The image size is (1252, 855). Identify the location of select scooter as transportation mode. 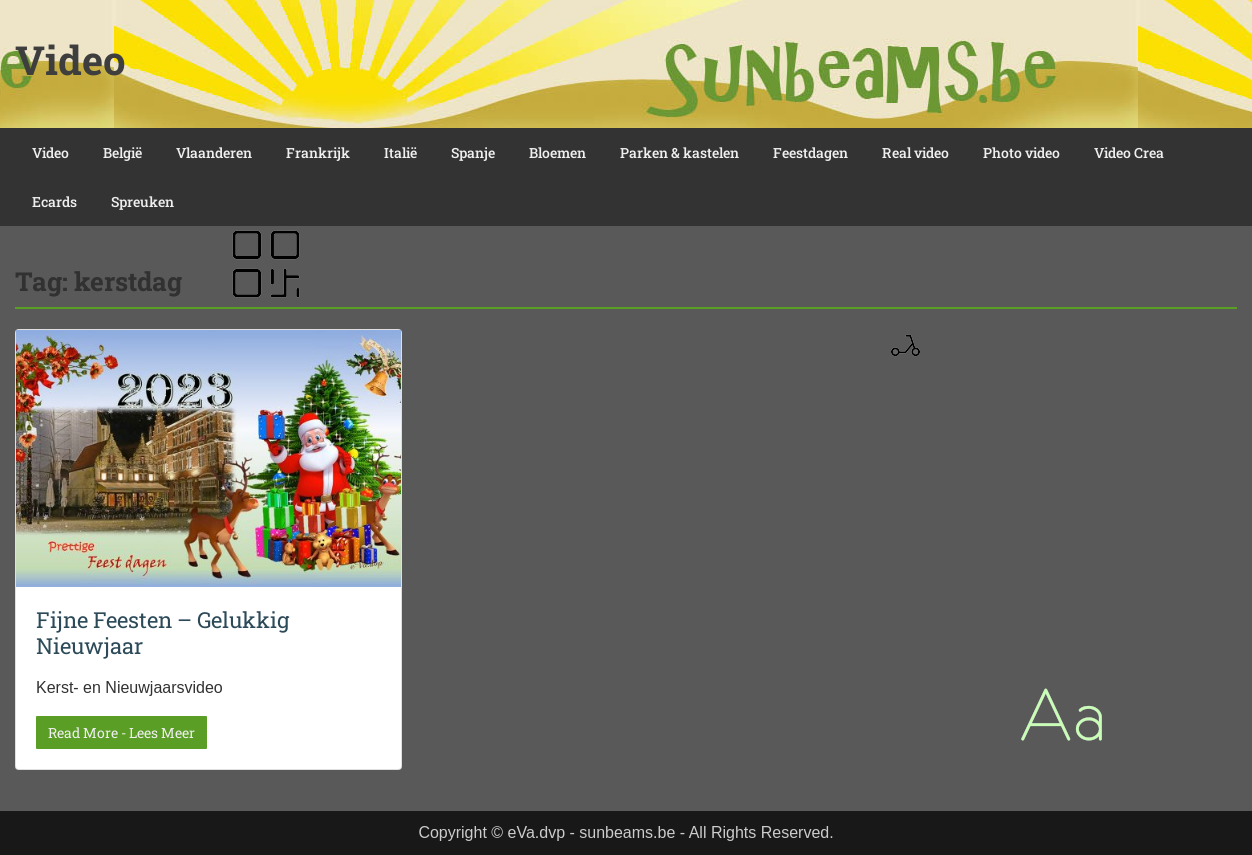
(905, 346).